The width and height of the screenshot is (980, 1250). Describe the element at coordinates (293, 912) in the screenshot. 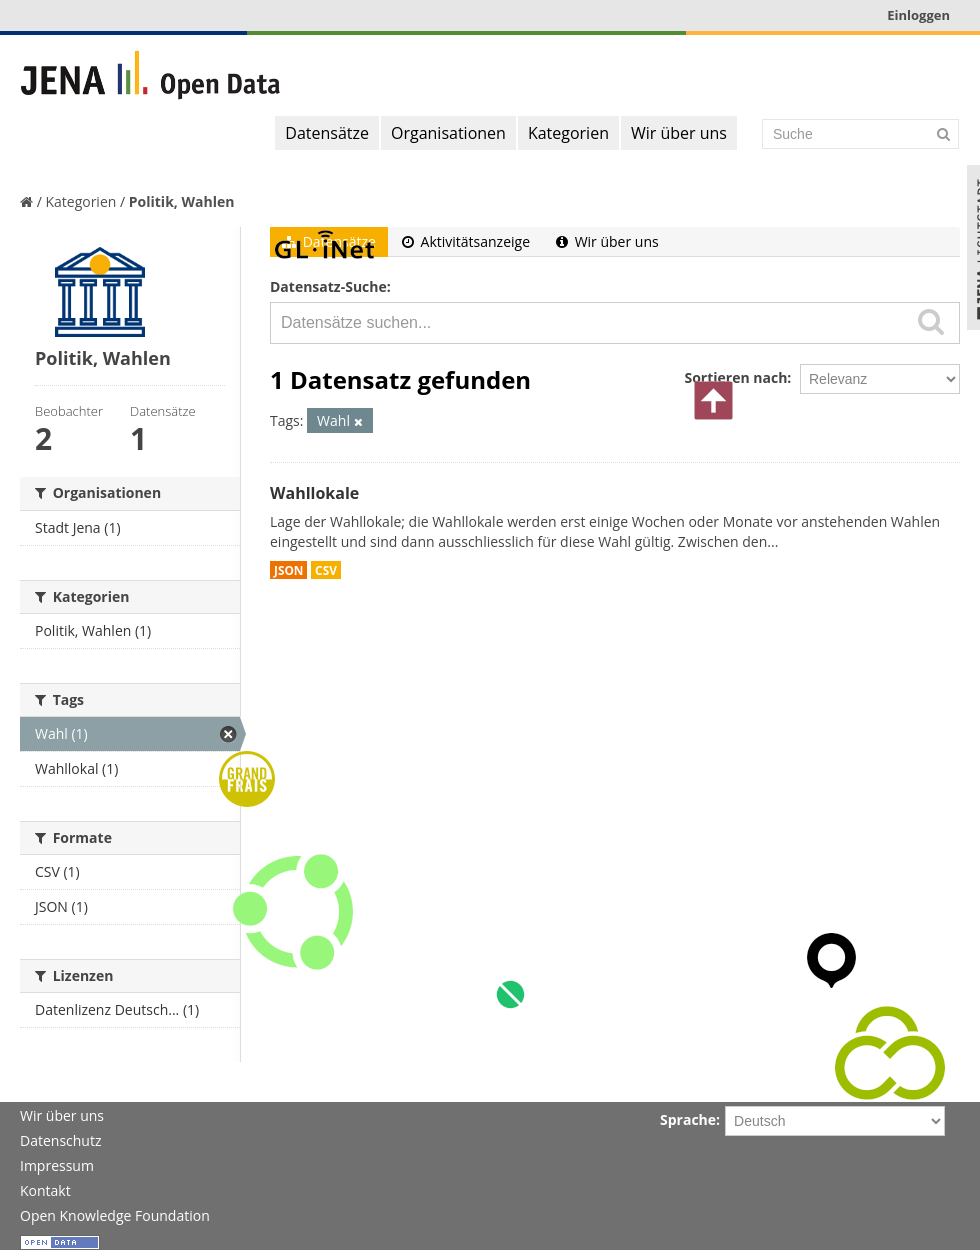

I see `ubuntu linux operating system logo` at that location.